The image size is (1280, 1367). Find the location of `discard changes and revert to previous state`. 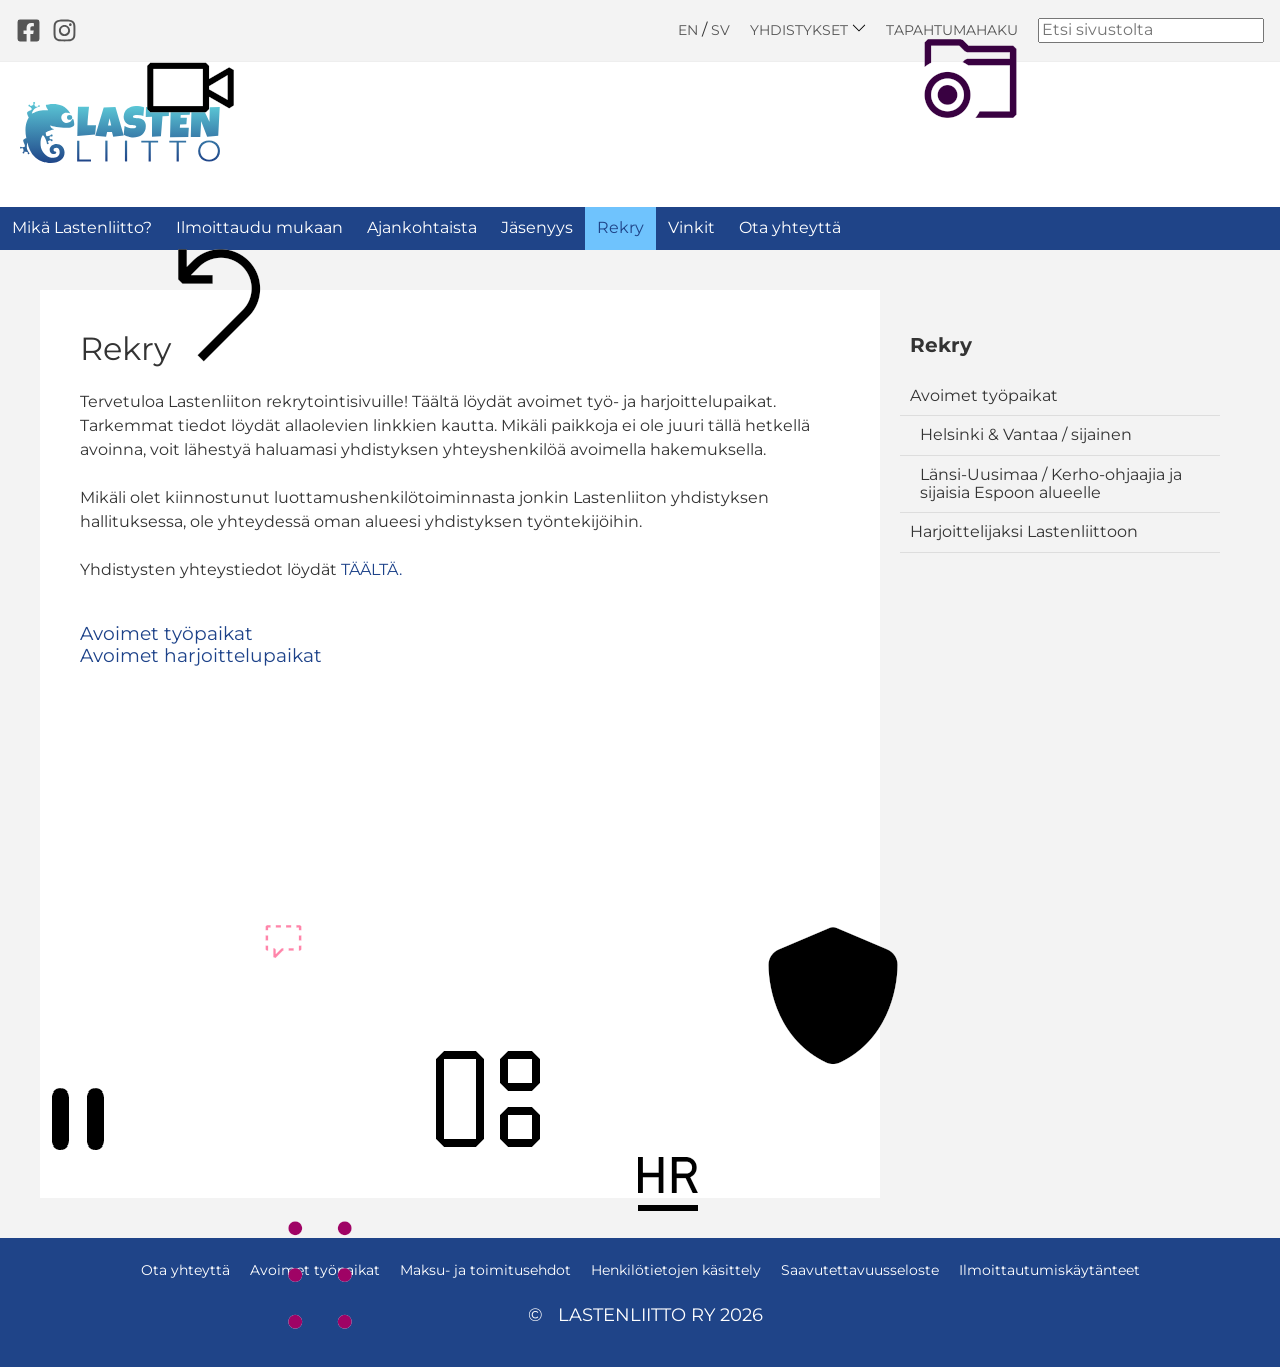

discard changes and revert to previous state is located at coordinates (217, 301).